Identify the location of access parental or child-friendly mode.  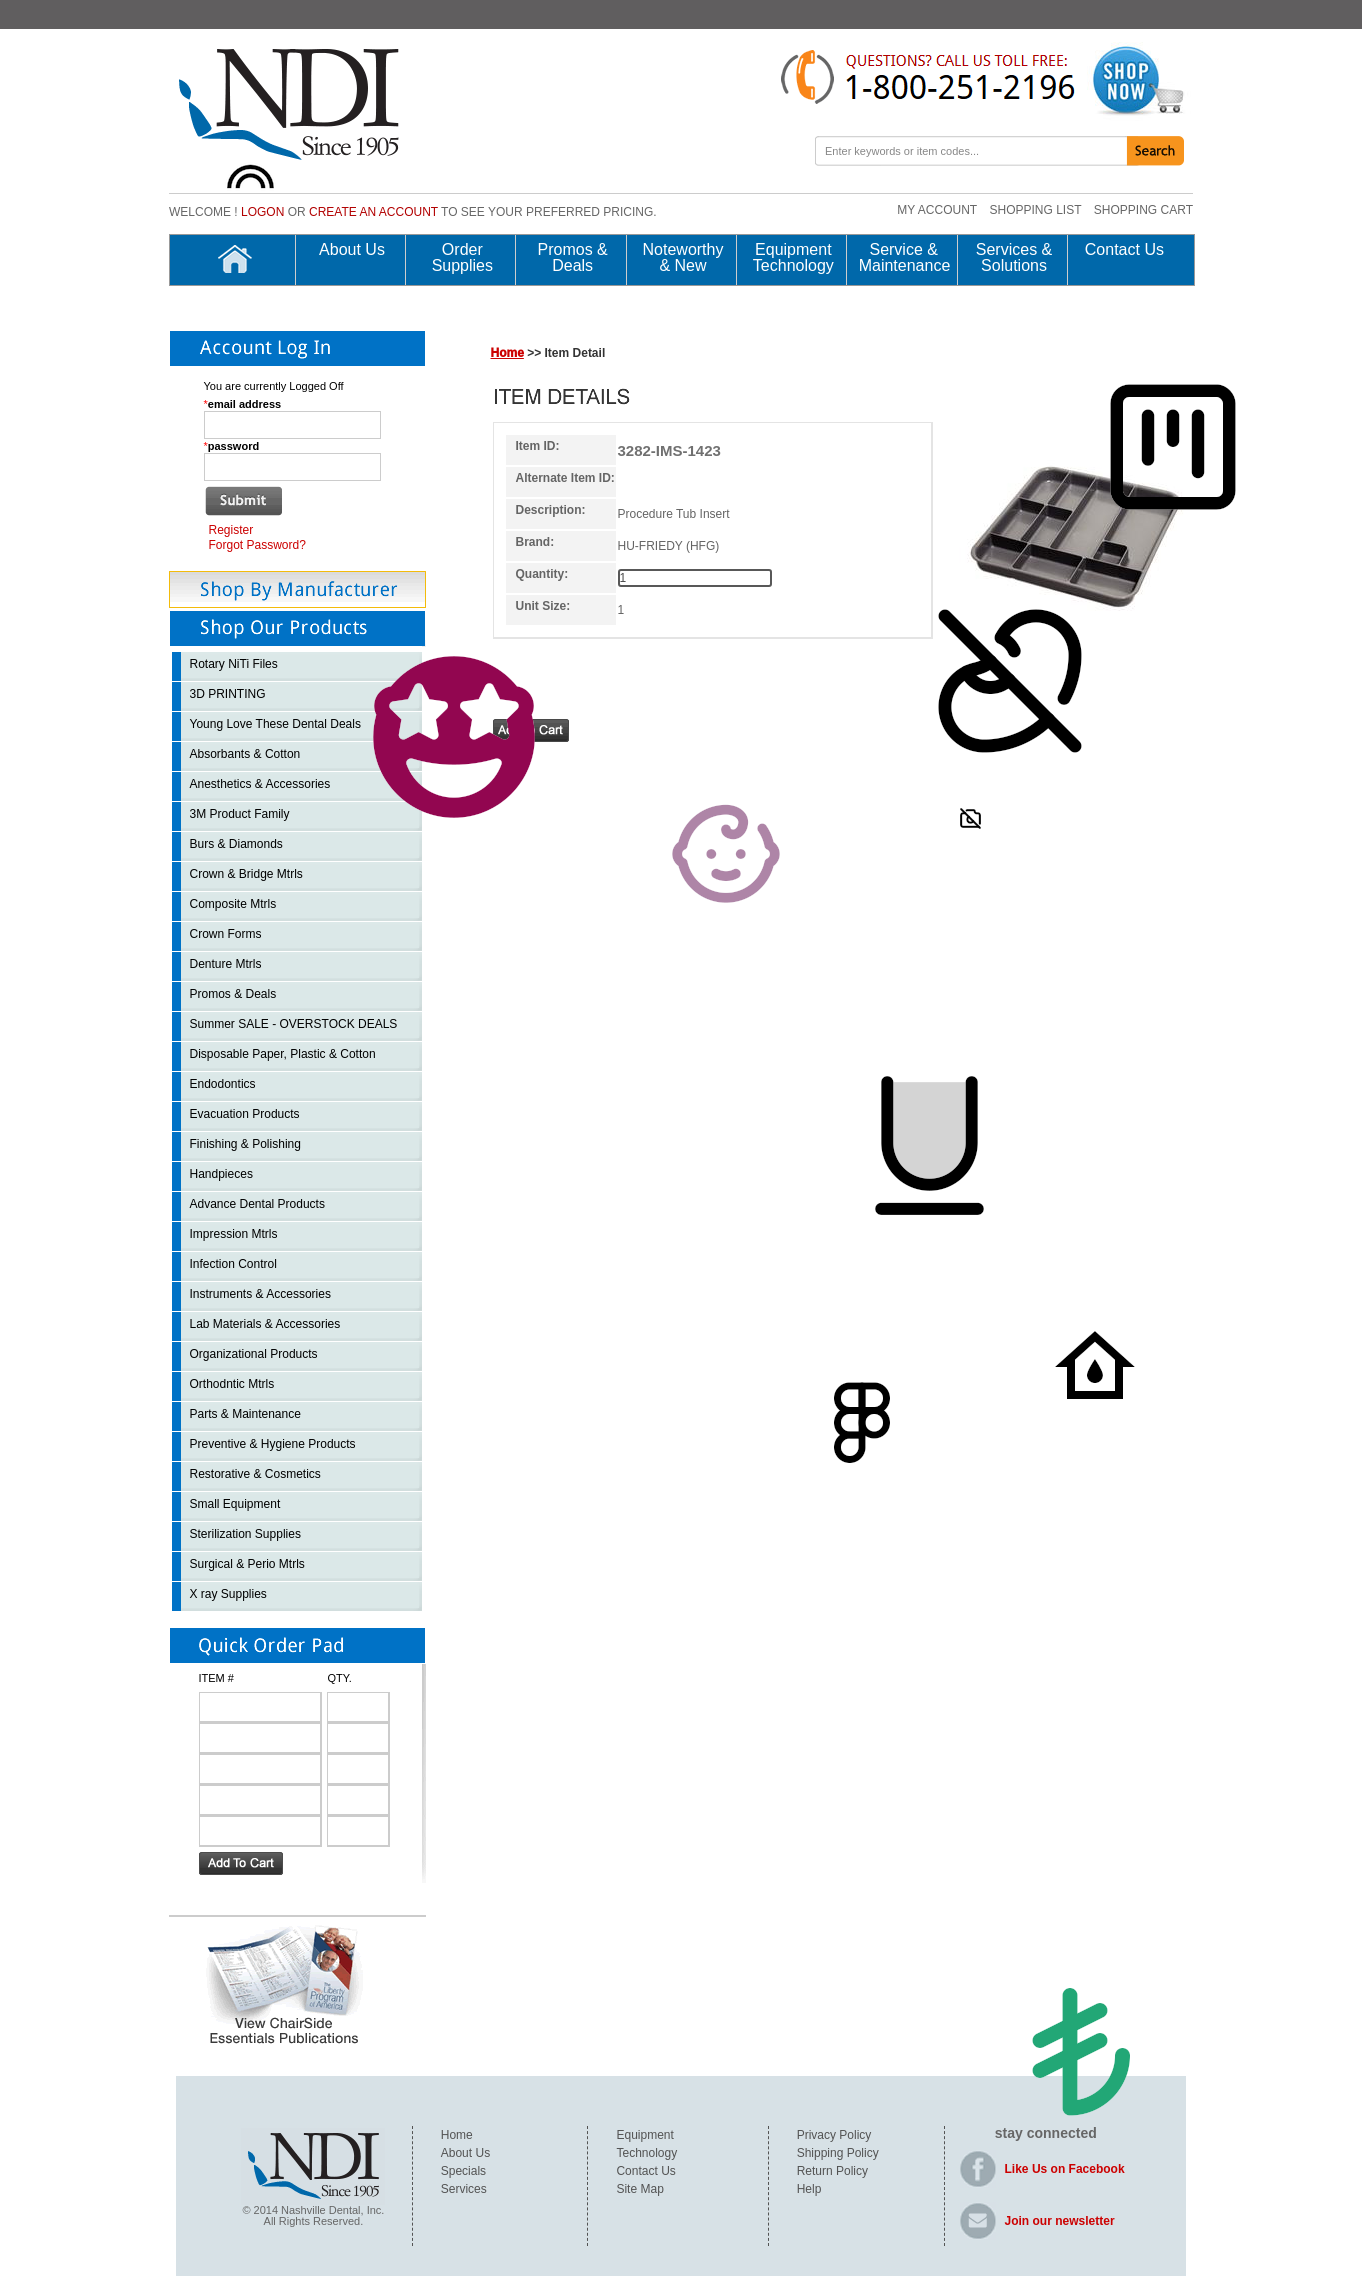
(726, 854).